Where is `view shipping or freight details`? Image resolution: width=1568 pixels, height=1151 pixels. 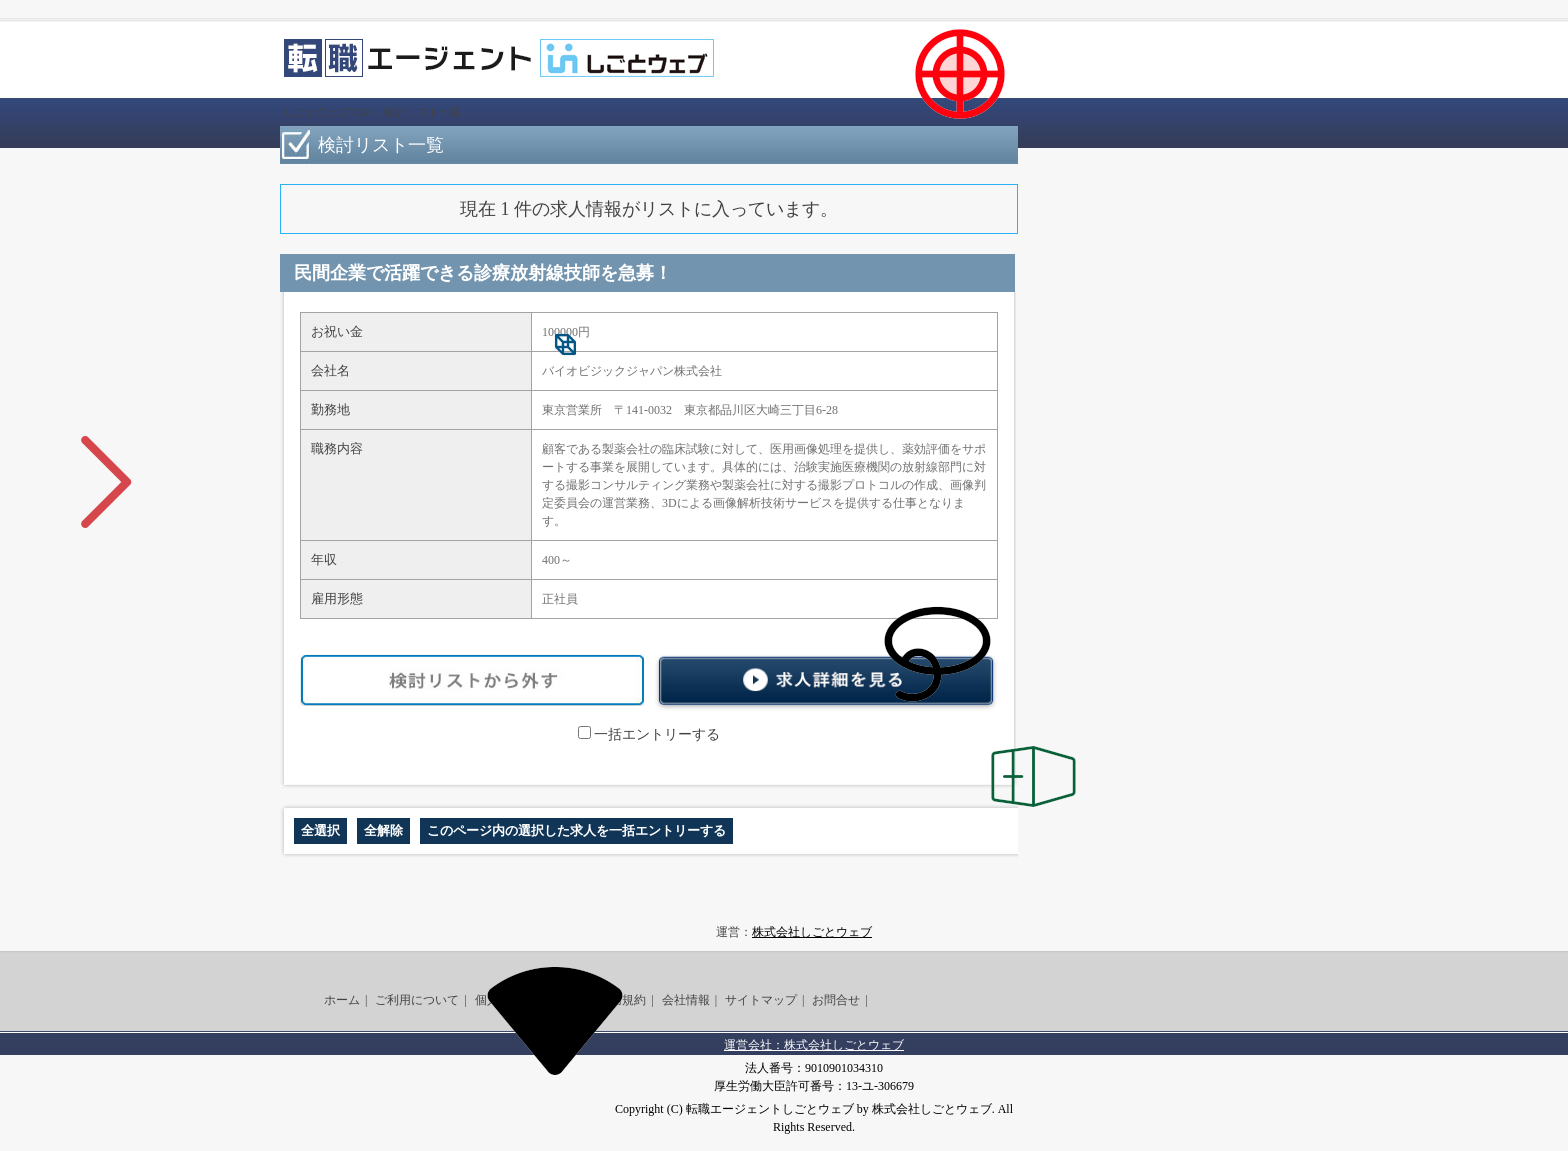 view shipping or freight details is located at coordinates (1033, 776).